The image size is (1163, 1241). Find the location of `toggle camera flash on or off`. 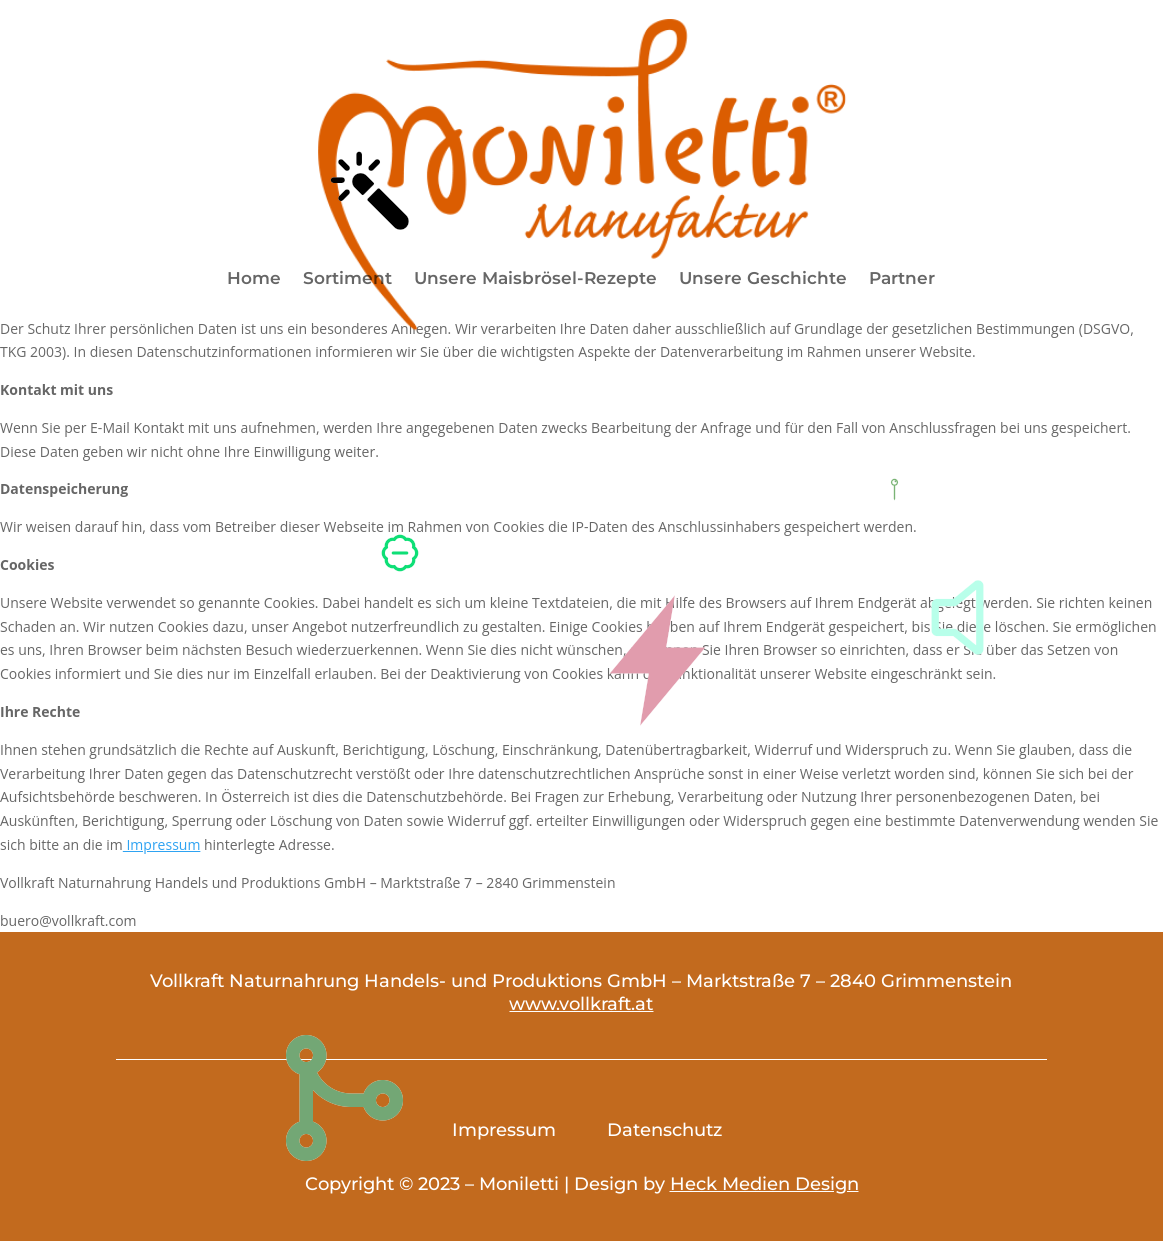

toggle camera flash on or off is located at coordinates (657, 660).